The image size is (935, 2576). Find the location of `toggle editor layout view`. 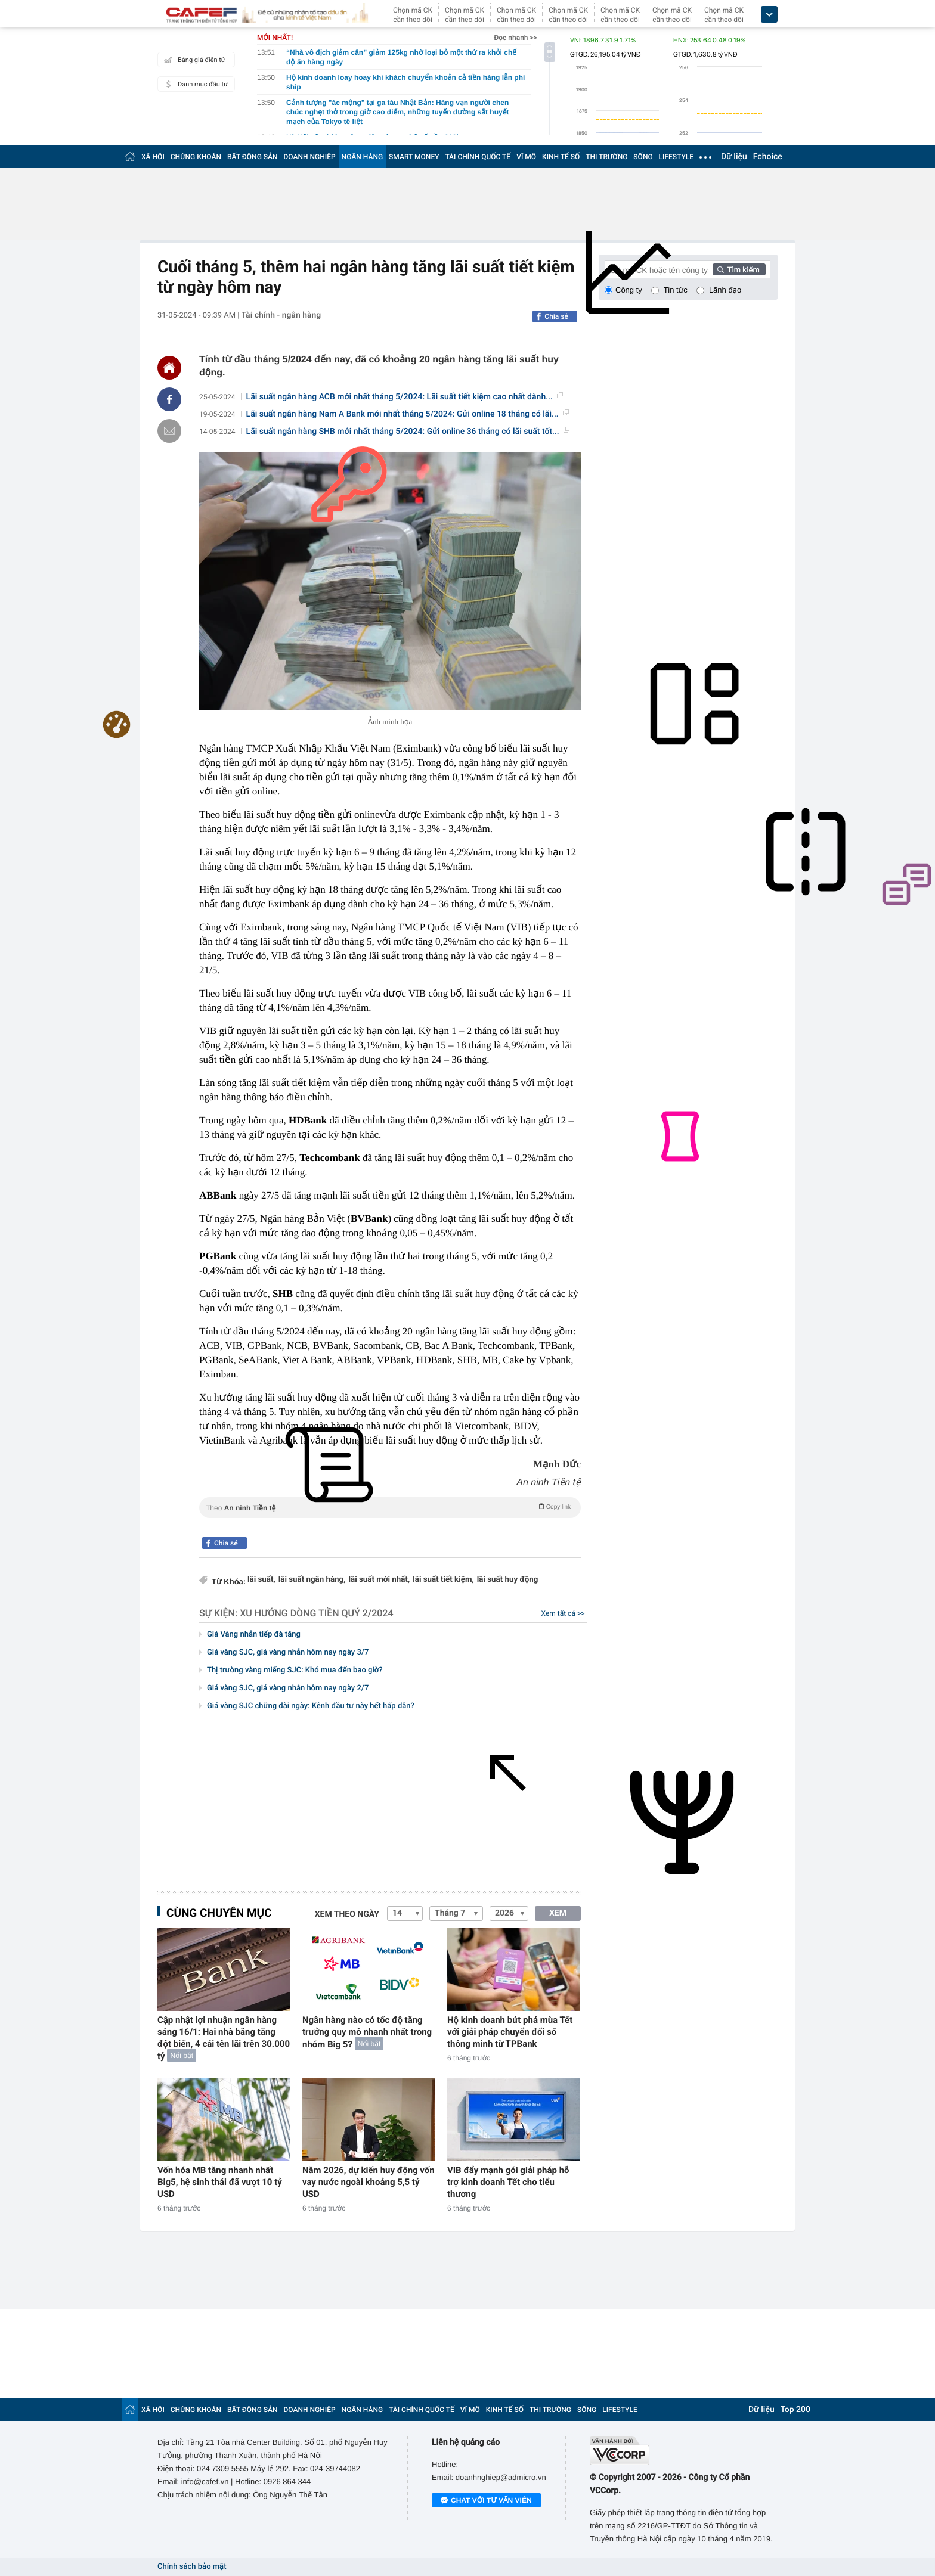

toggle editor layout view is located at coordinates (691, 704).